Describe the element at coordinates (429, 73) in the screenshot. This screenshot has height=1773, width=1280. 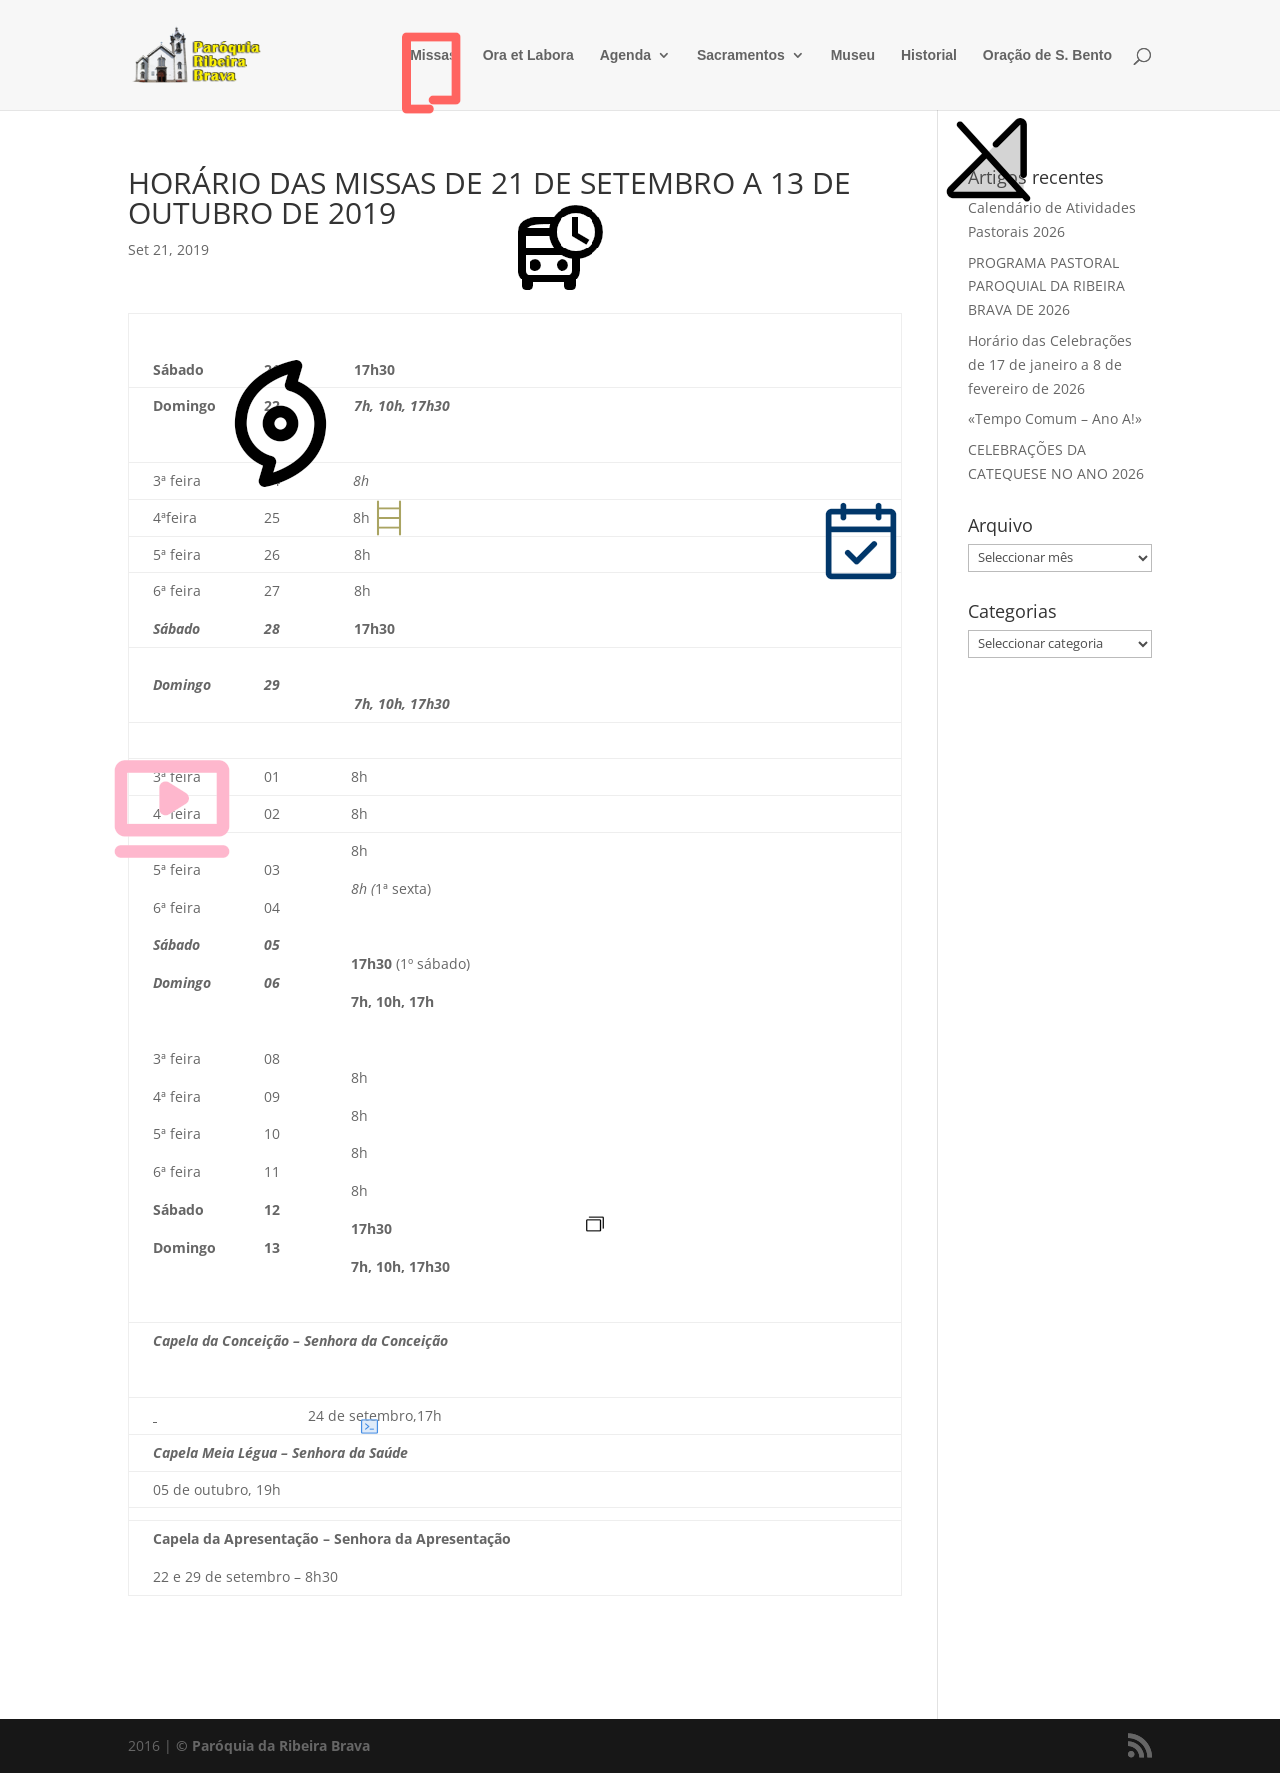
I see `pagekit CMS brand logo` at that location.